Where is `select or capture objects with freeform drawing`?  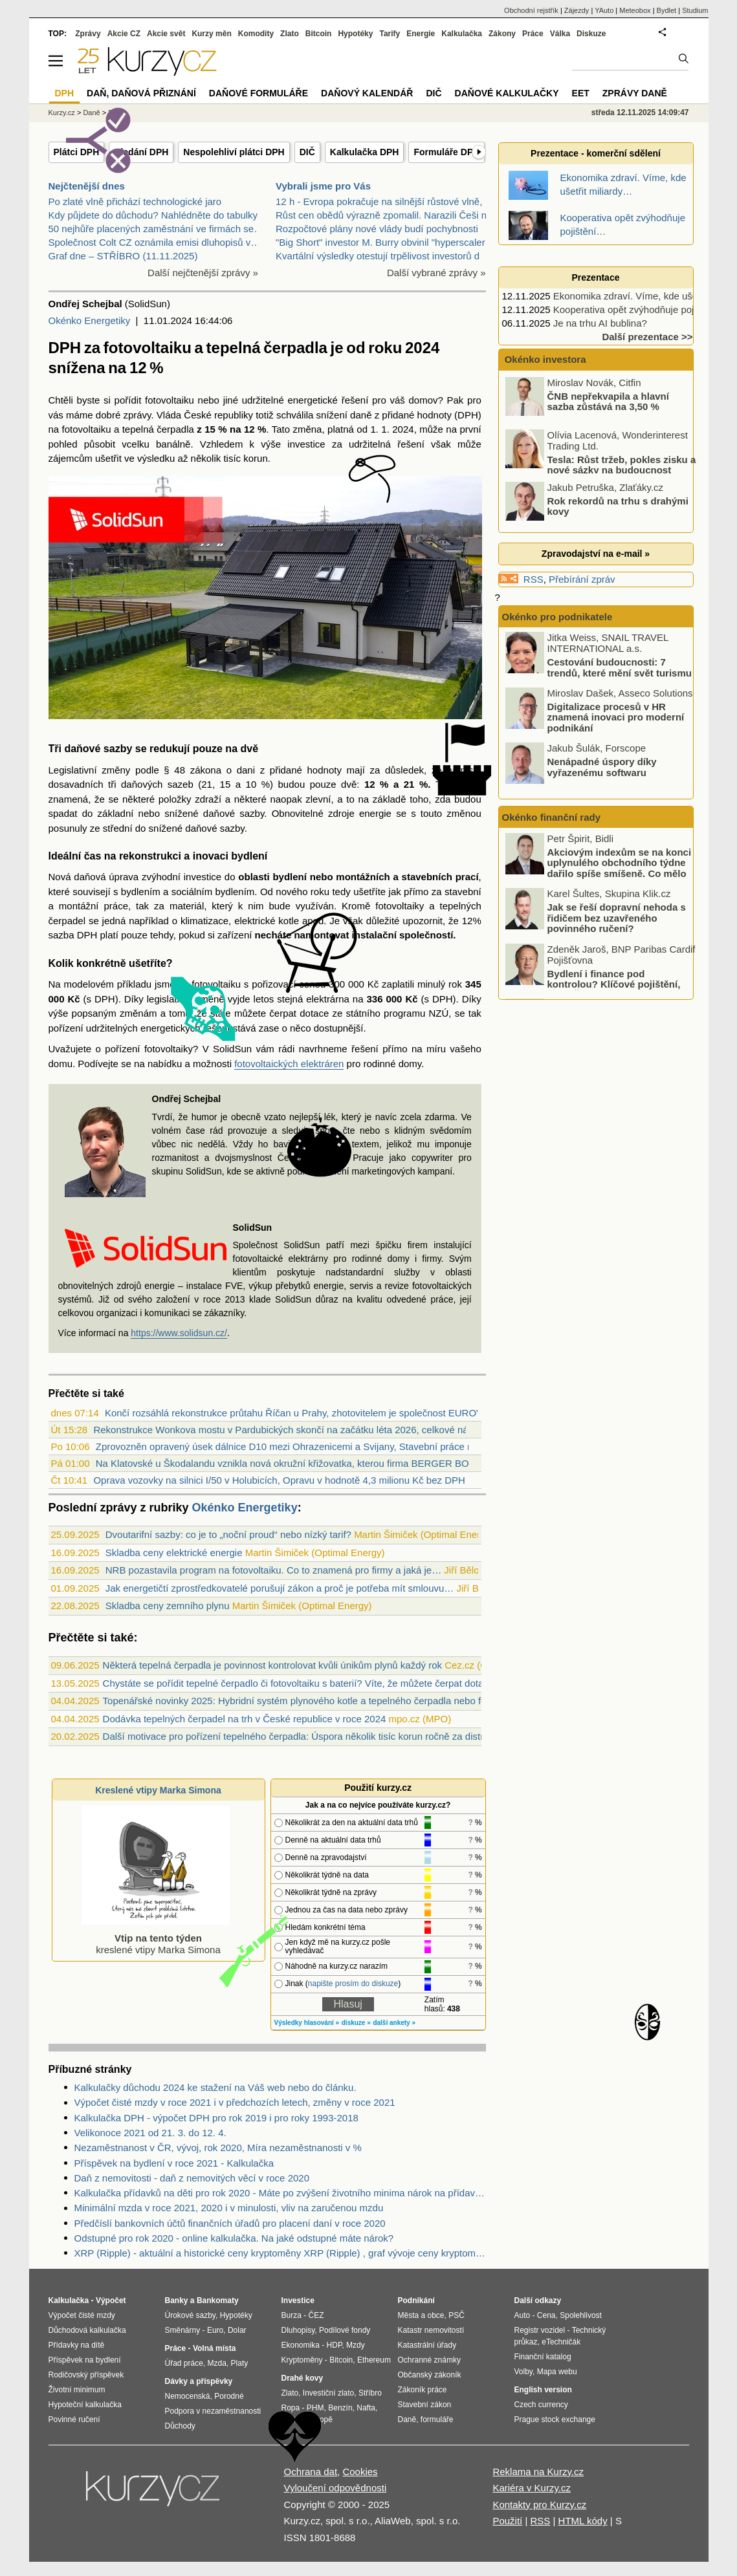 select or capture objects with freeform drawing is located at coordinates (372, 479).